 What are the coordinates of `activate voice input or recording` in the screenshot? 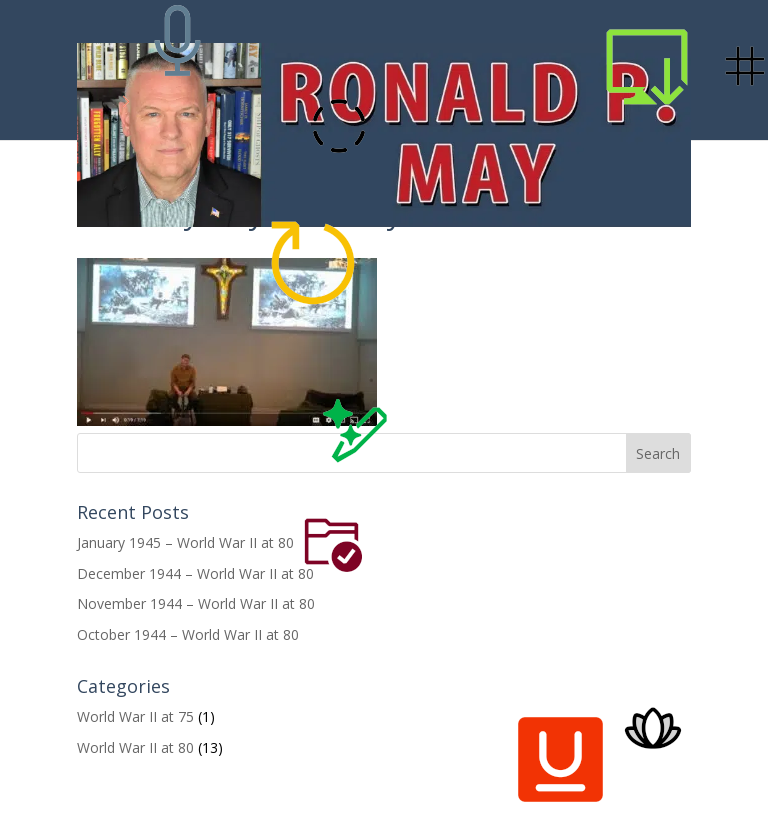 It's located at (177, 40).